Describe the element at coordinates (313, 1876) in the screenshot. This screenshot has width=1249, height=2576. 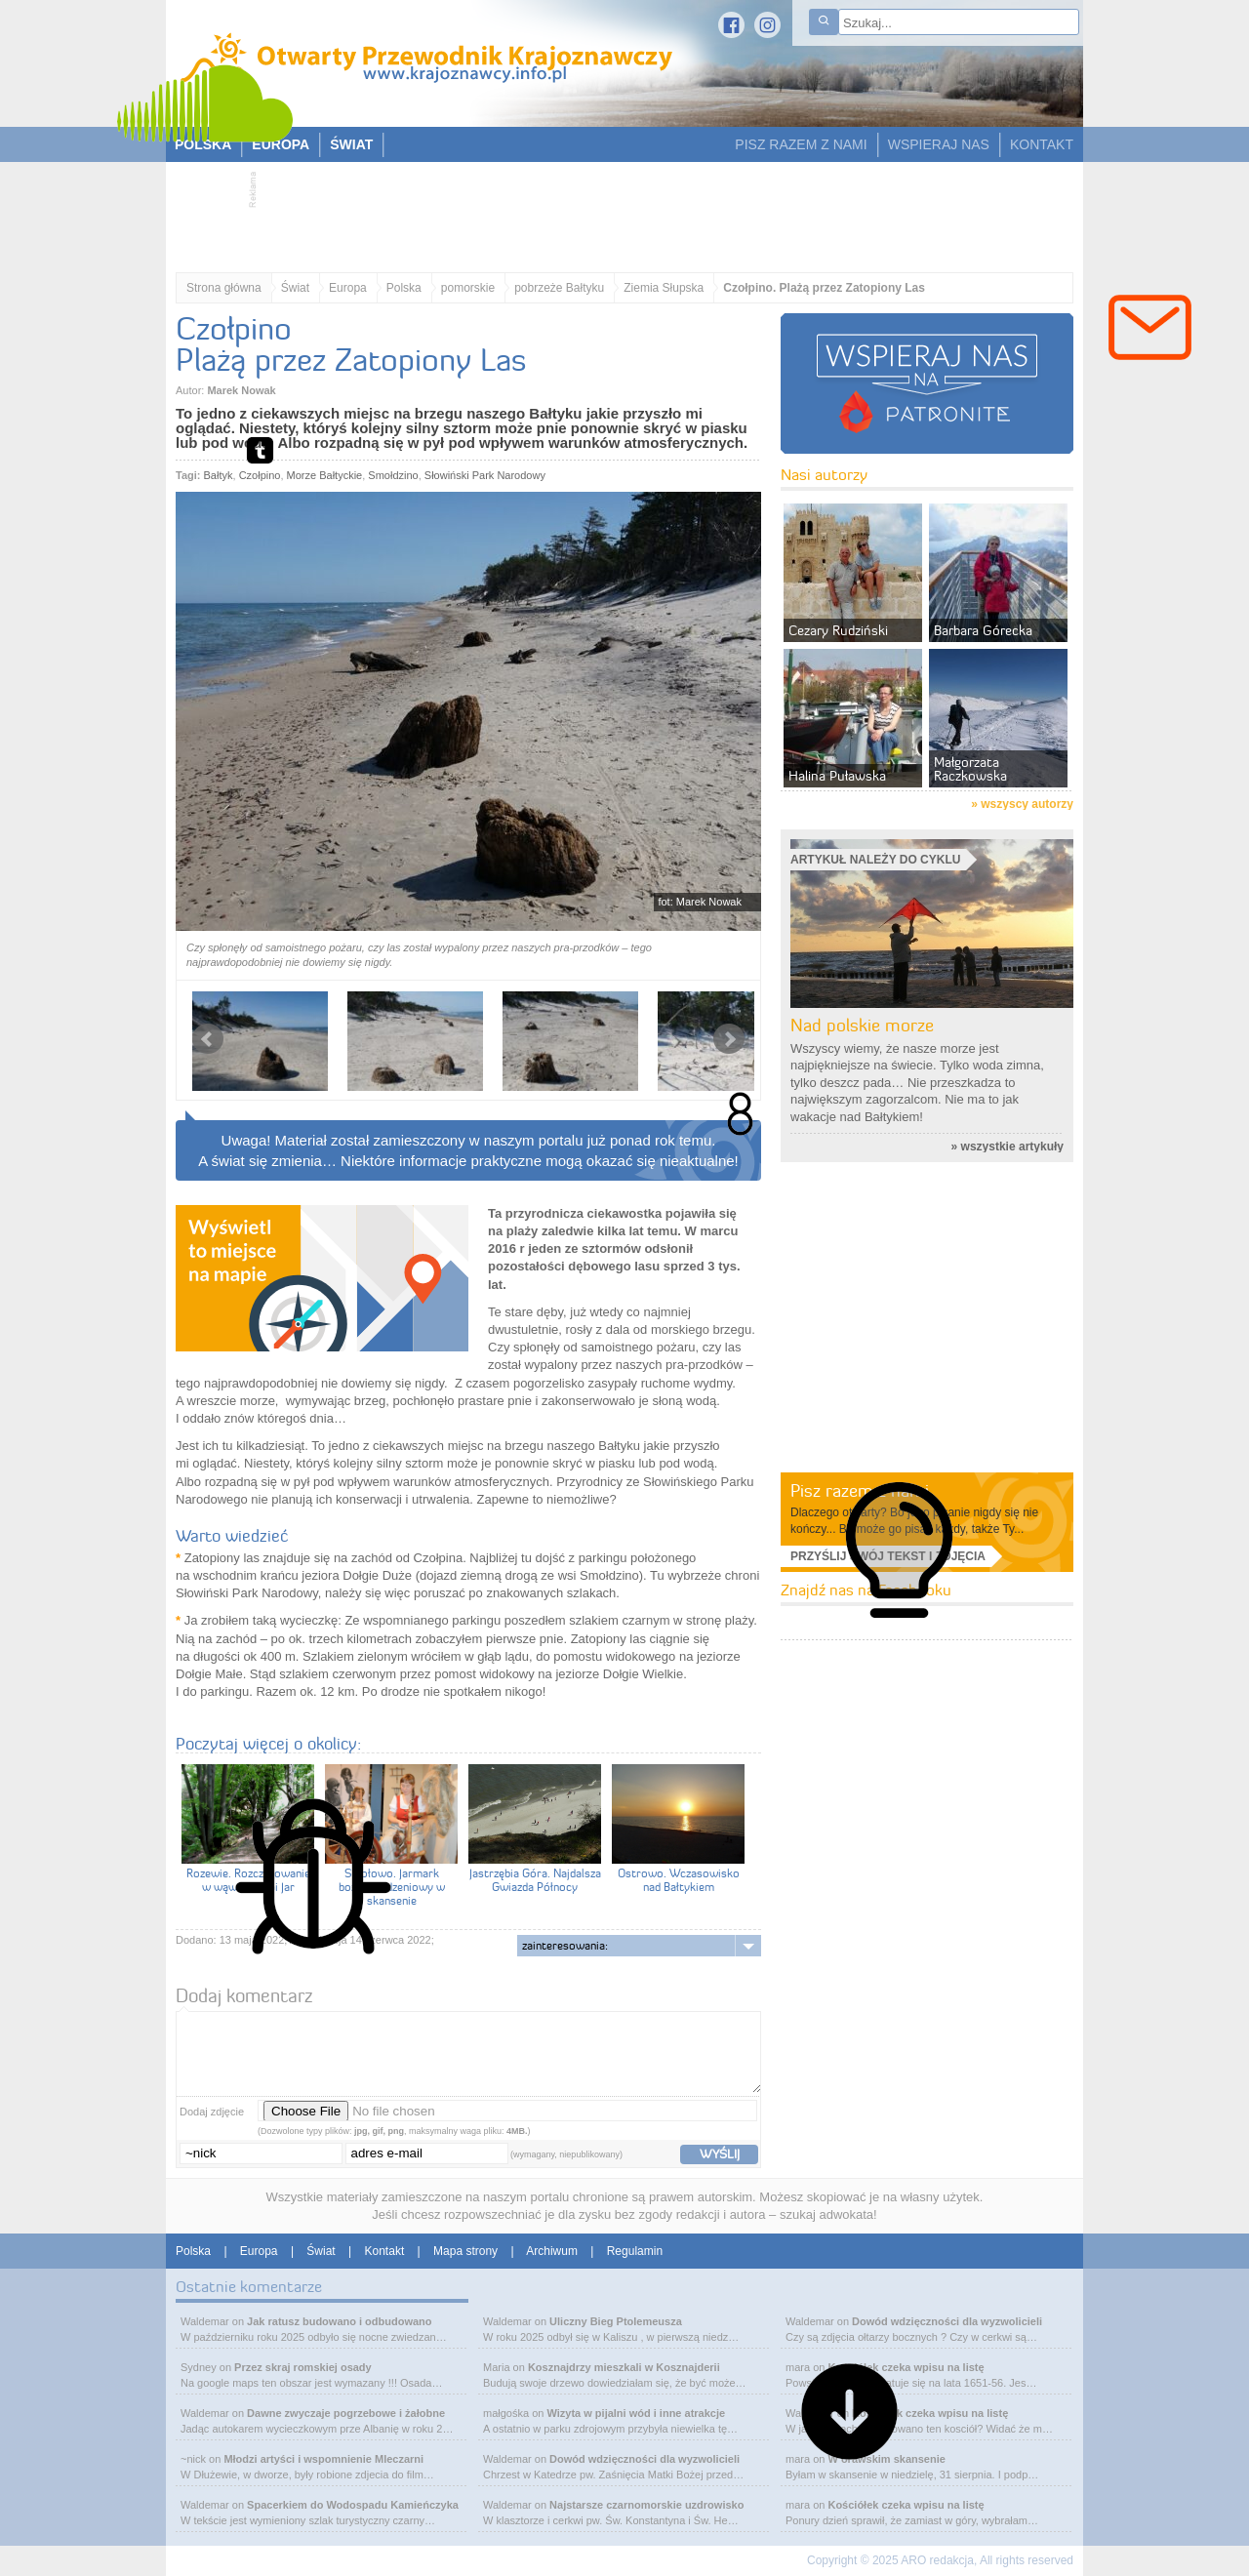
I see `report a bug or issue` at that location.